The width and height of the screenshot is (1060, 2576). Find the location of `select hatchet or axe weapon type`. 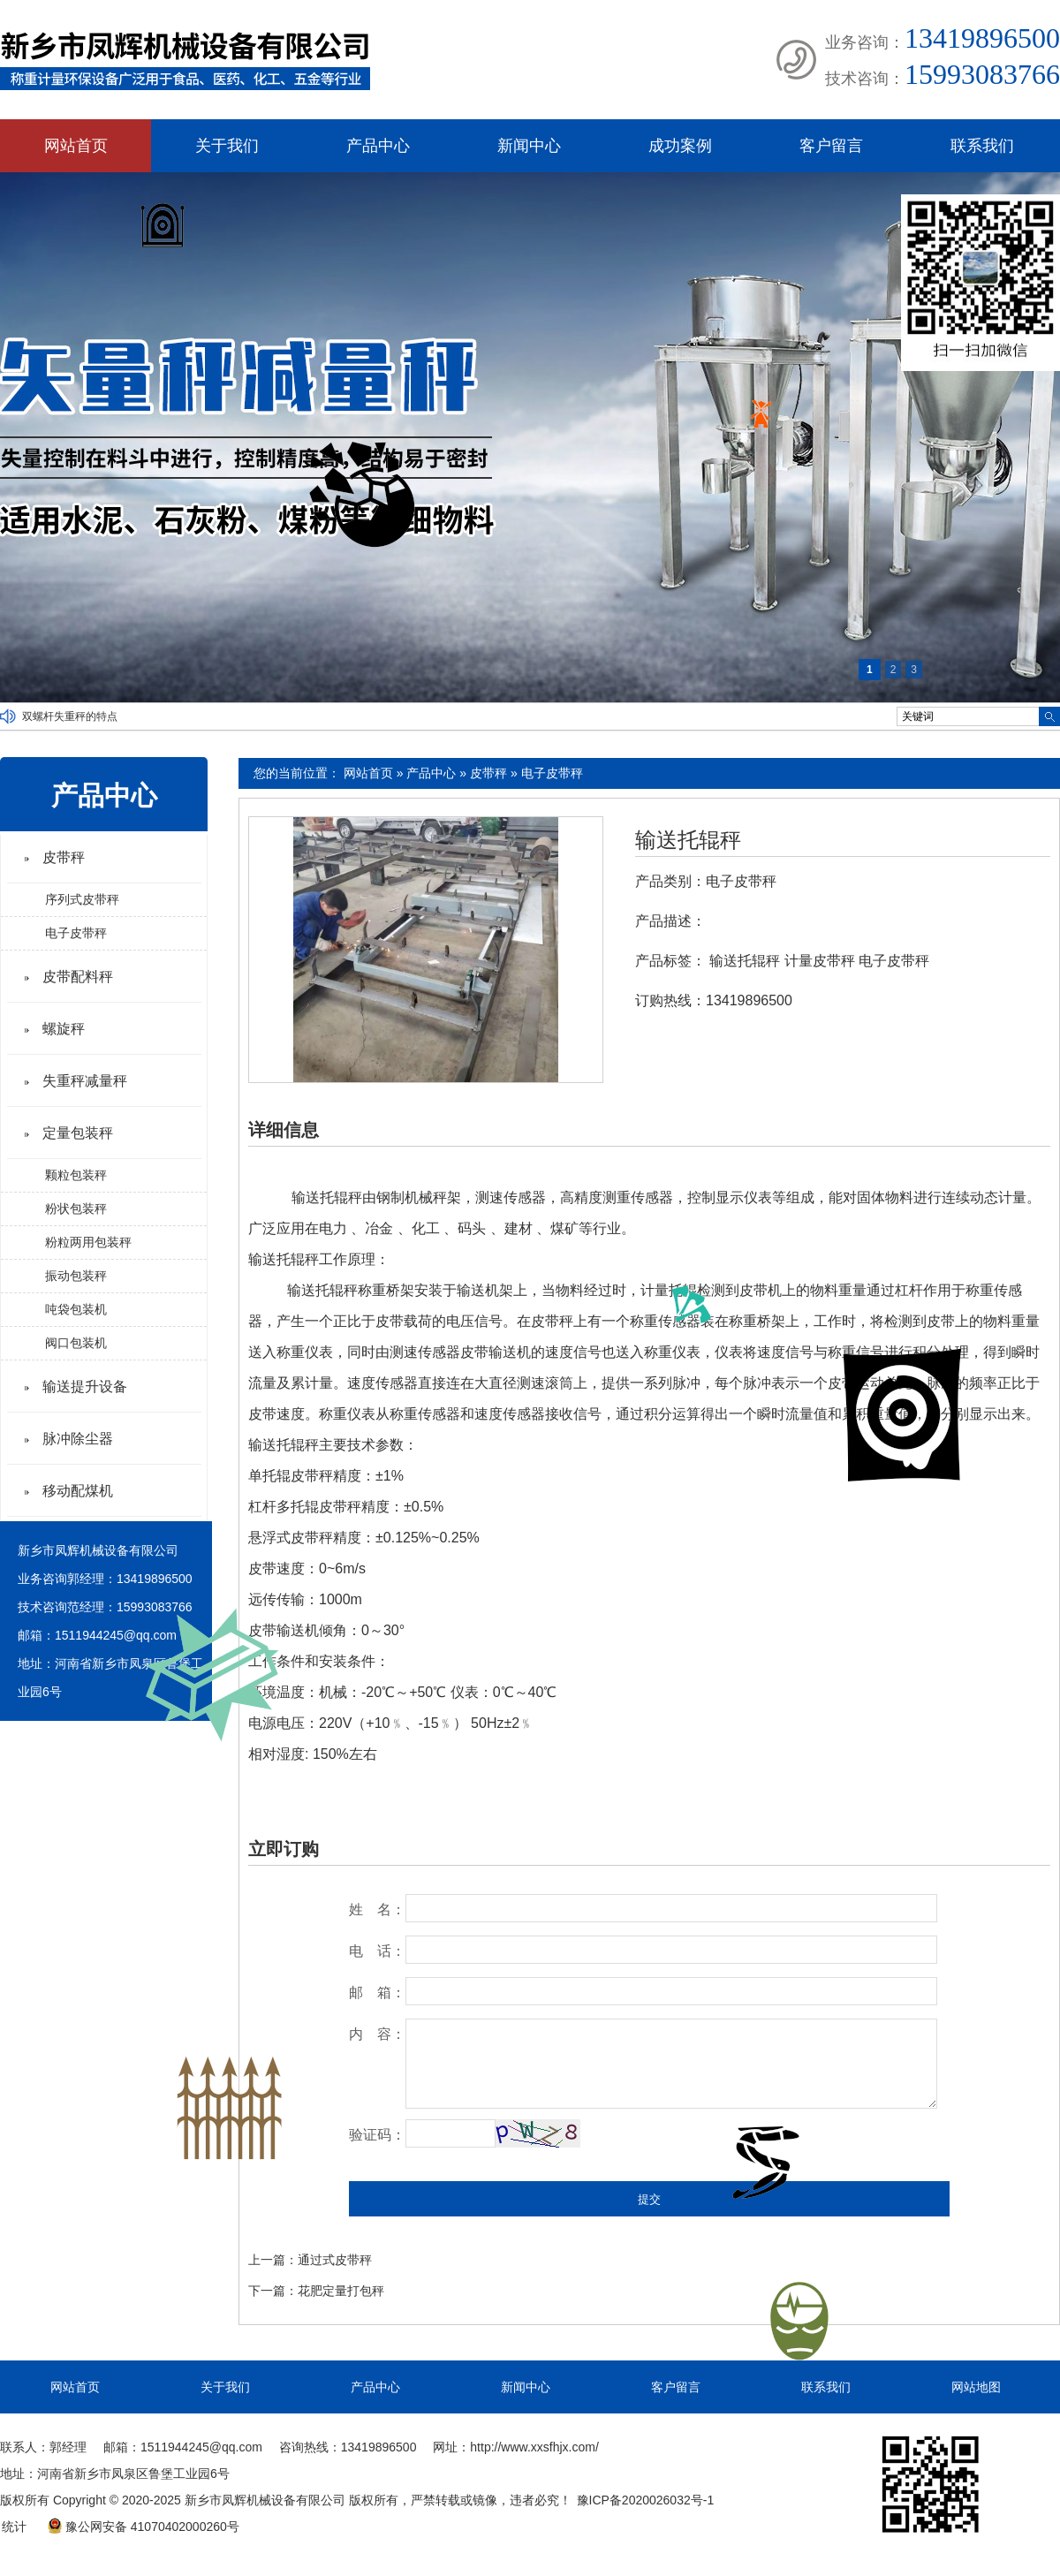

select hatchet or axe weapon type is located at coordinates (691, 1304).